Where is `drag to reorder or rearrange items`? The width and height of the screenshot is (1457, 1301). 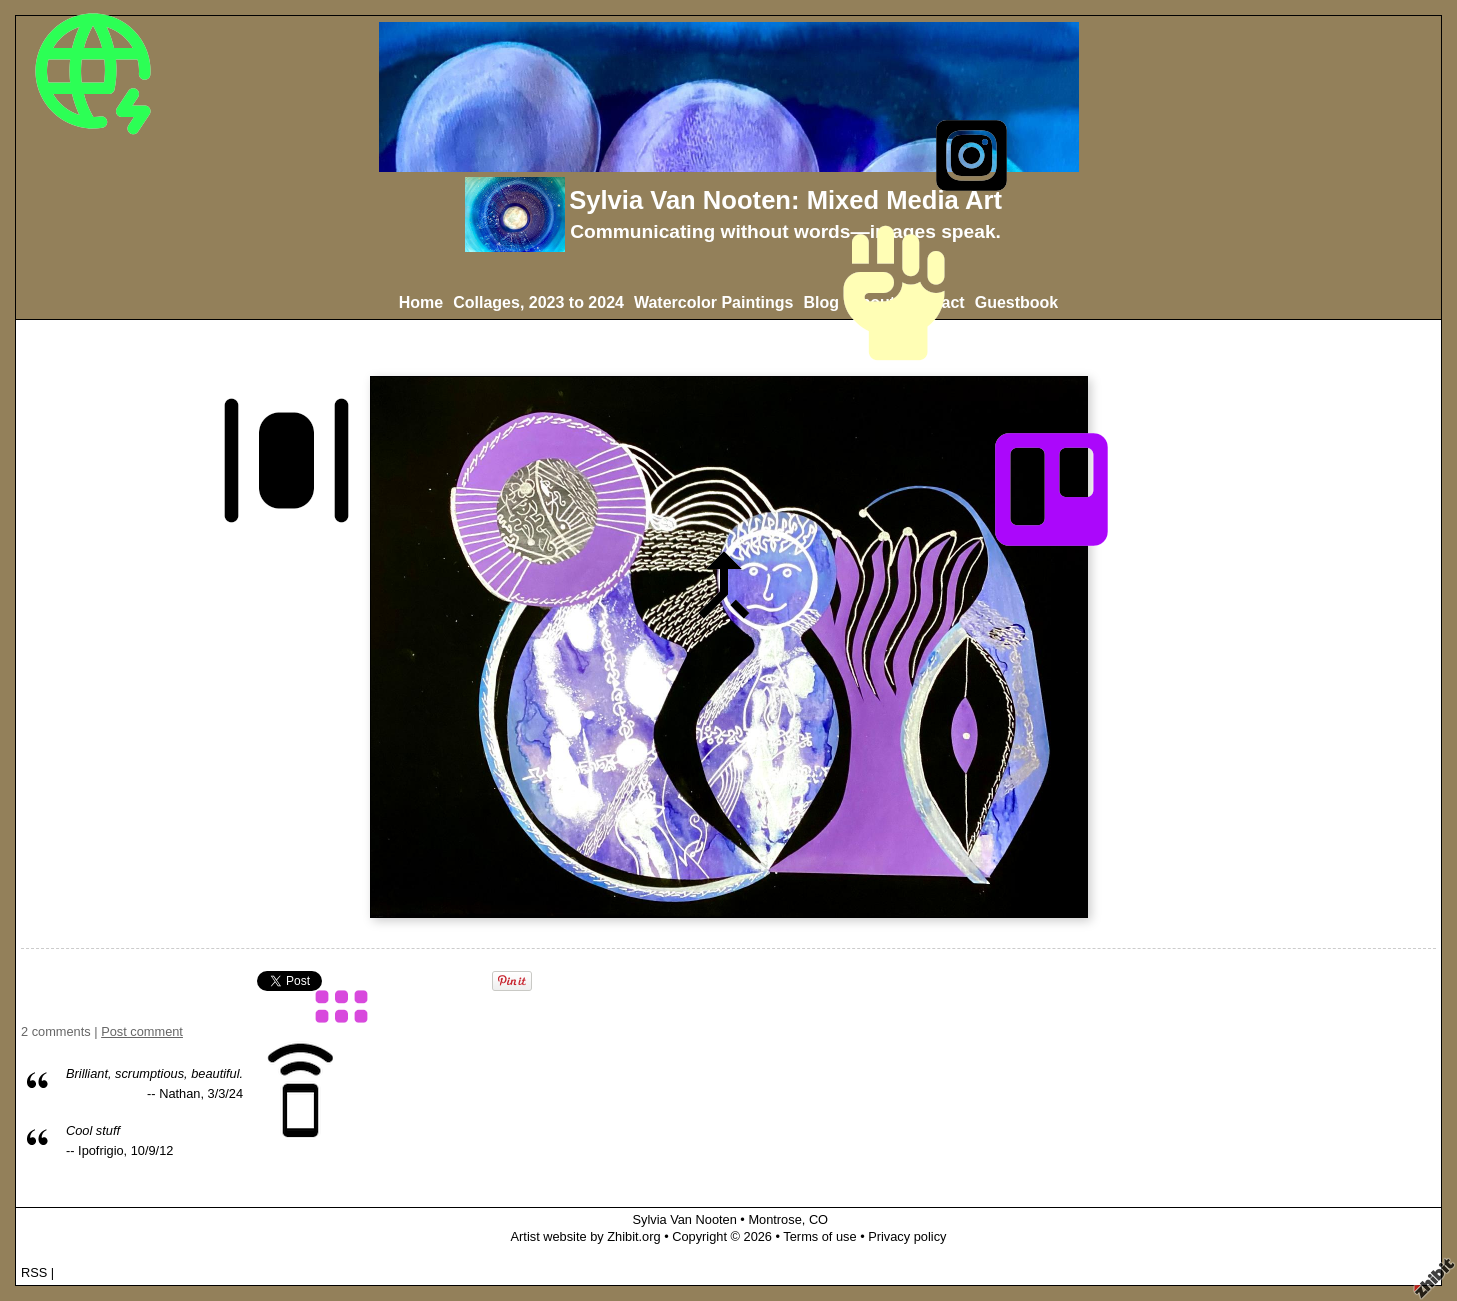
drag to reorder or rearrange items is located at coordinates (341, 1006).